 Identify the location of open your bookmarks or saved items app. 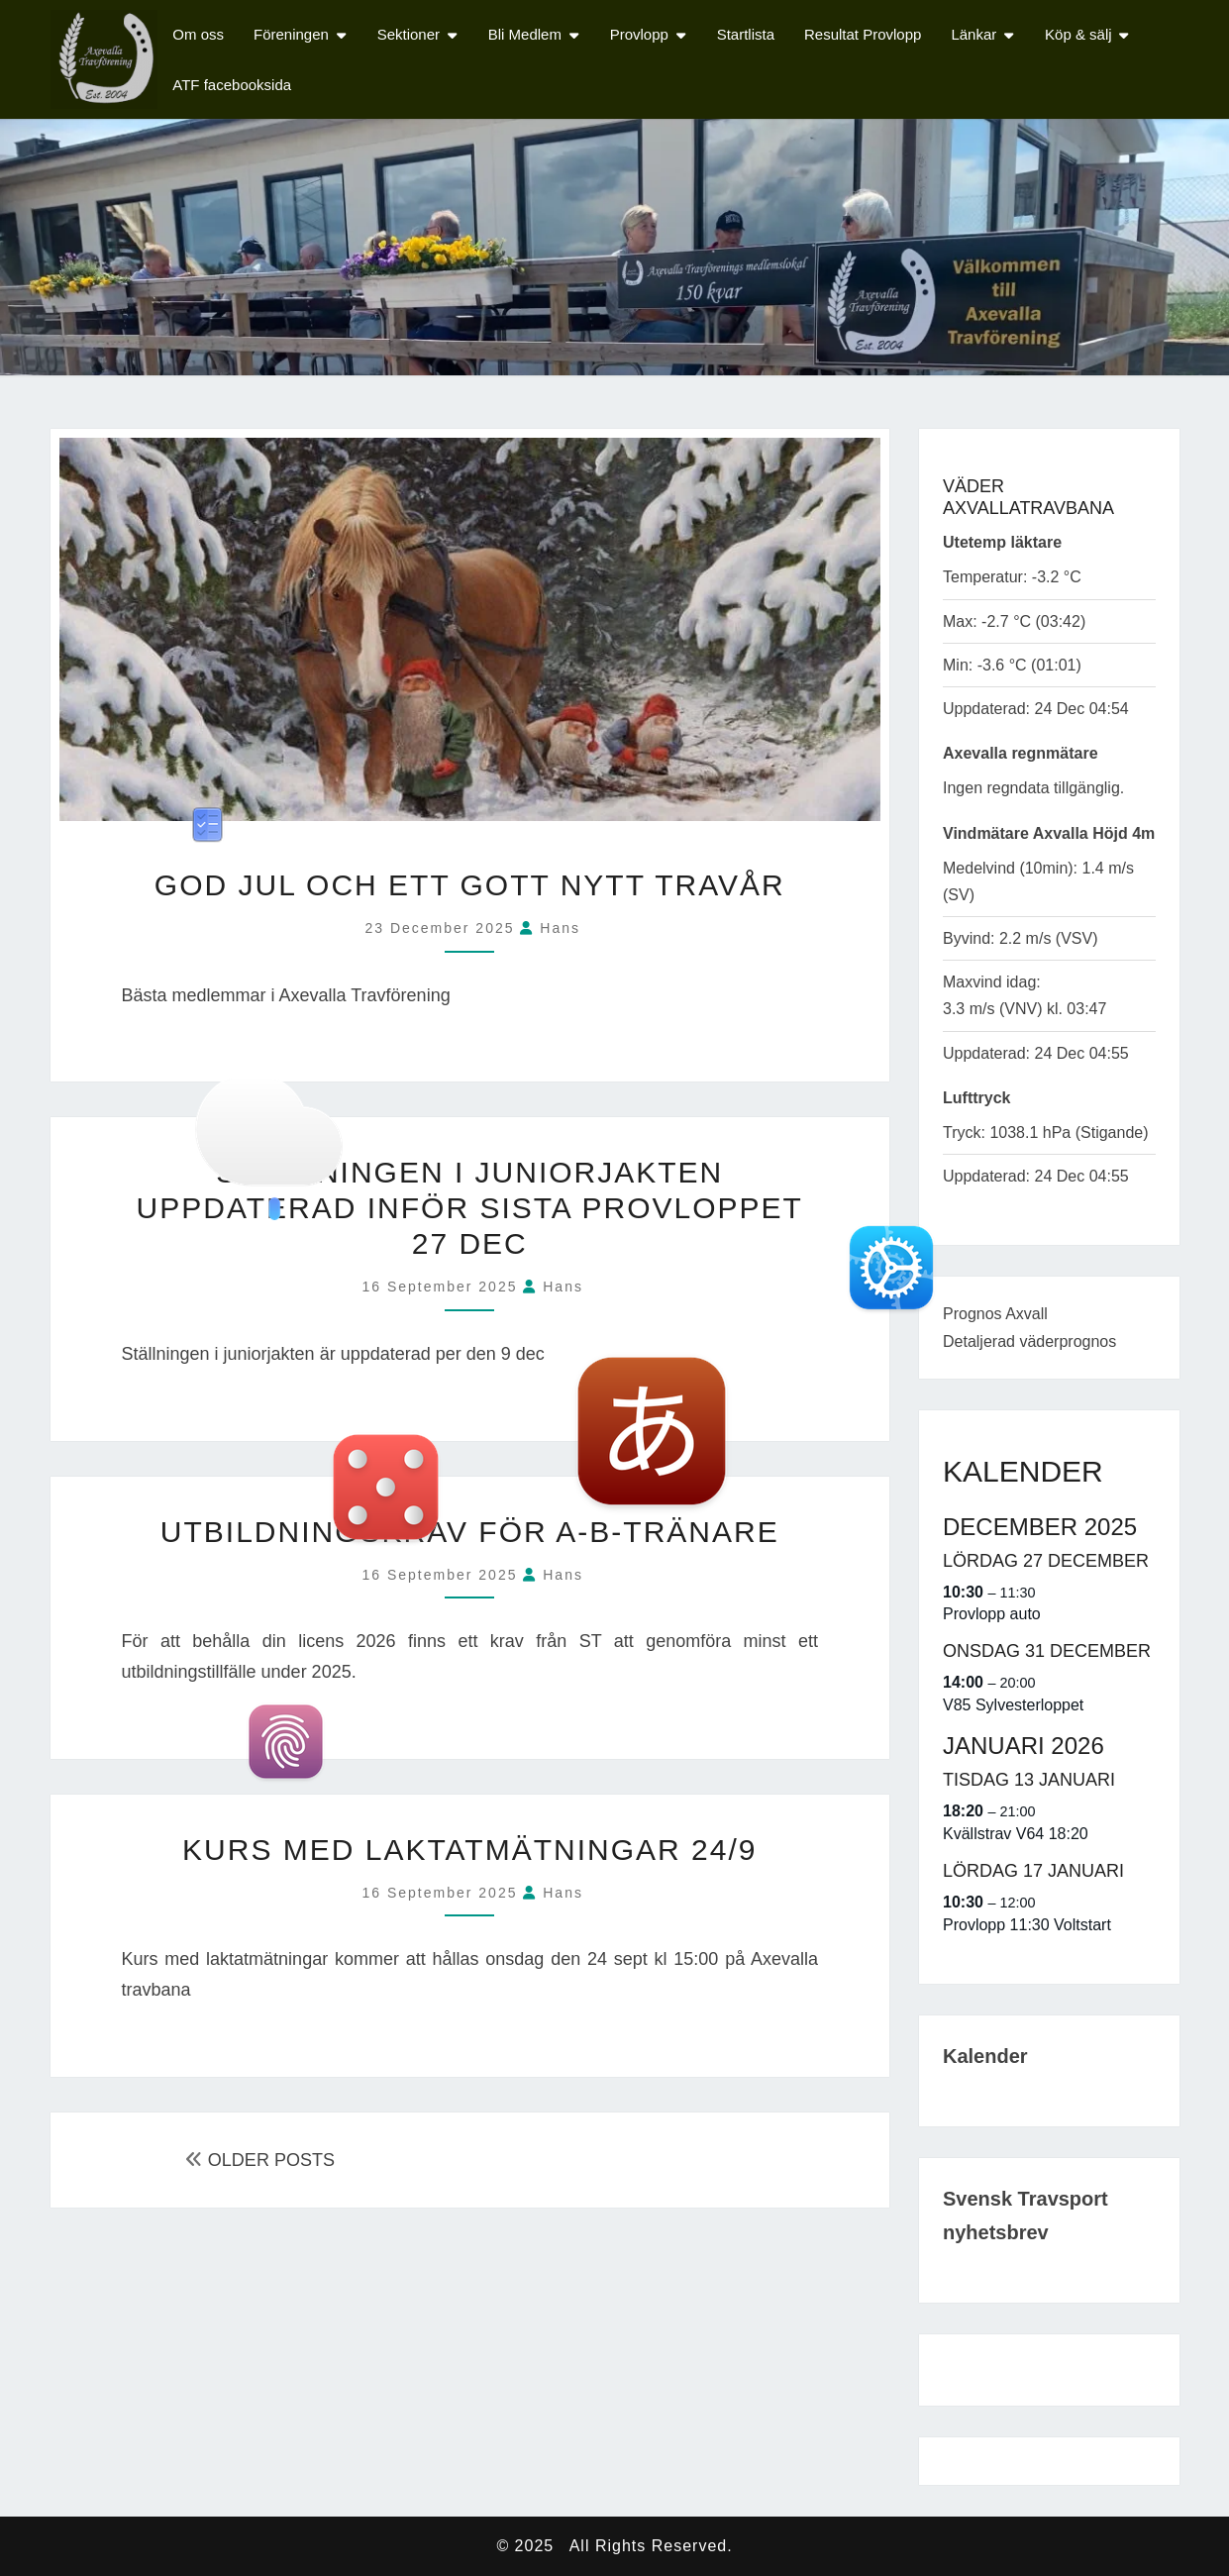
(207, 824).